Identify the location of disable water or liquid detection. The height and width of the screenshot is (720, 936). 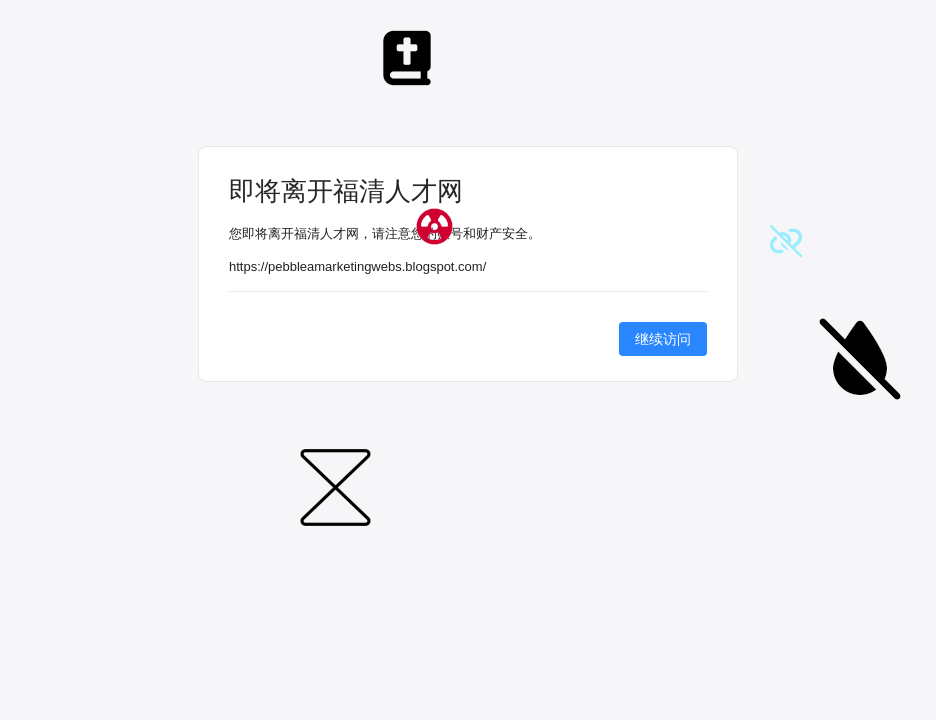
(860, 359).